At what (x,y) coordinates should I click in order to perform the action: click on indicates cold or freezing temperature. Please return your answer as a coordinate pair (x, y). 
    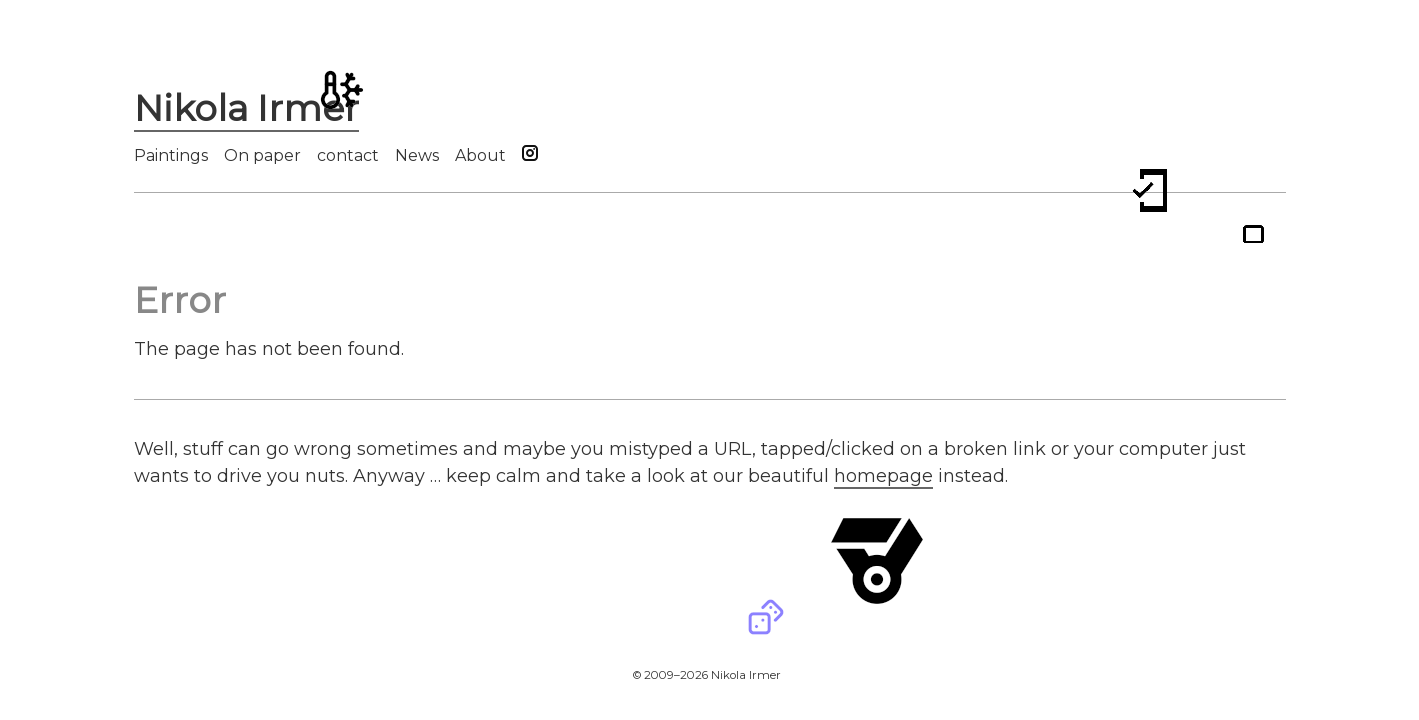
    Looking at the image, I should click on (342, 90).